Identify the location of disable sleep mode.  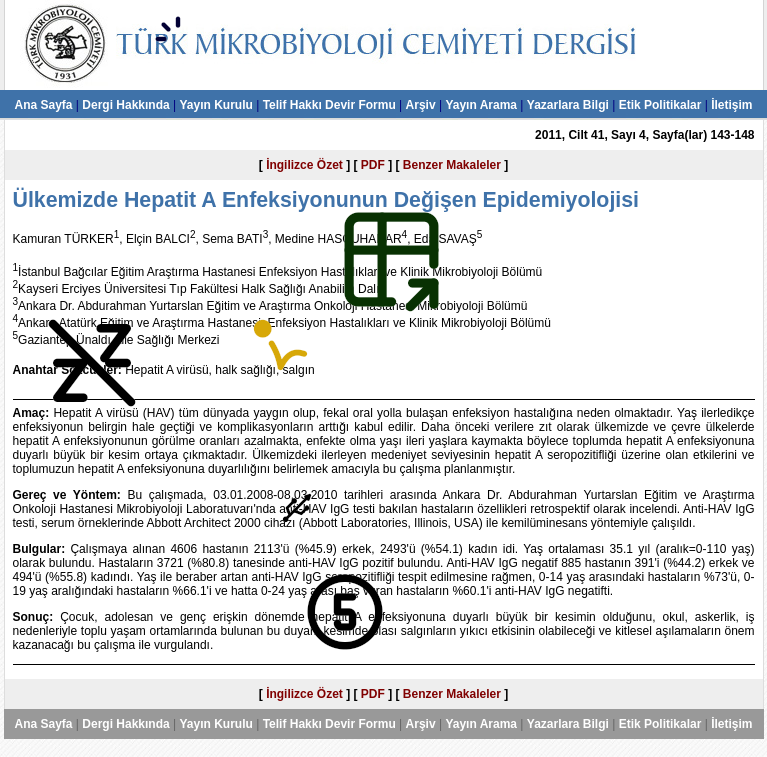
(92, 363).